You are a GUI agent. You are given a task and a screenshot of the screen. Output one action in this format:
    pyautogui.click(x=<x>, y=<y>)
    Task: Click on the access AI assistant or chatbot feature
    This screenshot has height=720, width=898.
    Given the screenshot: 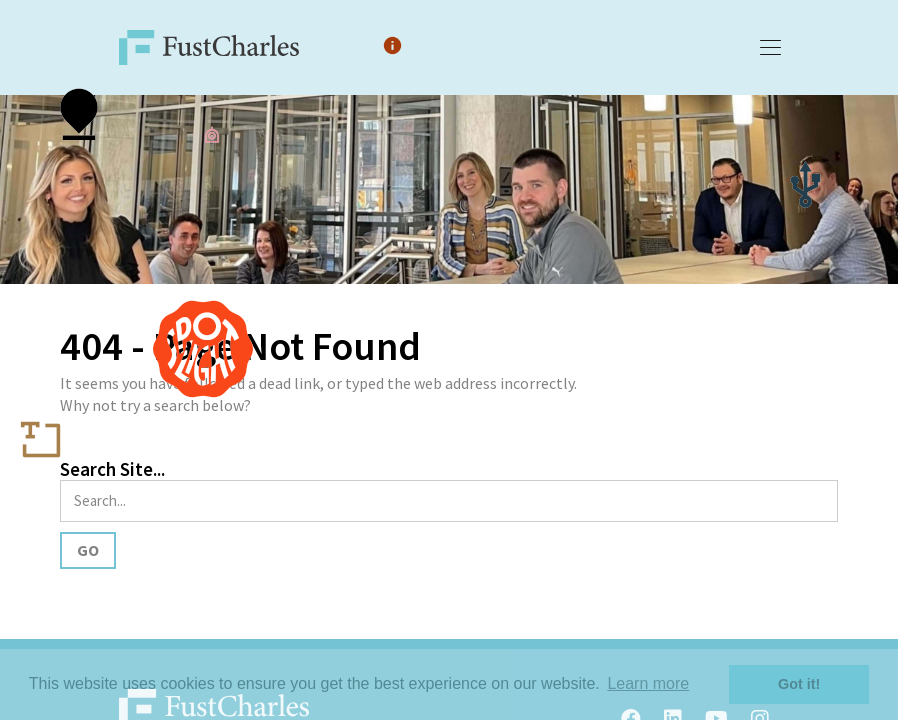 What is the action you would take?
    pyautogui.click(x=212, y=135)
    